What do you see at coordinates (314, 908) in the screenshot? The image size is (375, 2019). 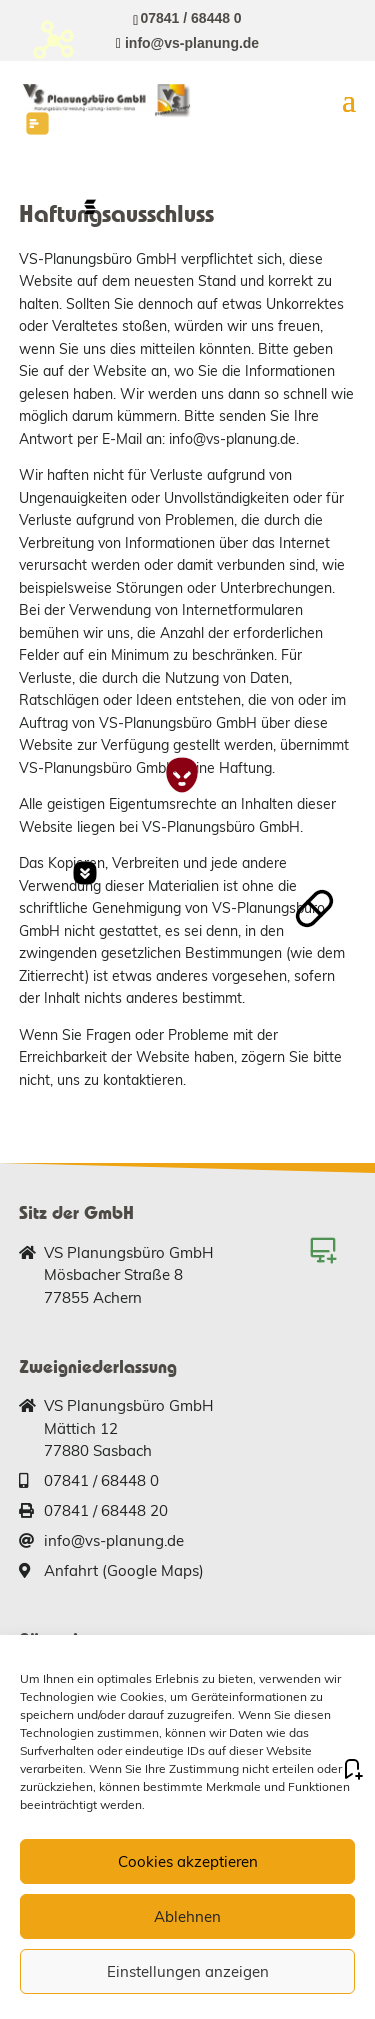 I see `access medication reminders or health settings` at bounding box center [314, 908].